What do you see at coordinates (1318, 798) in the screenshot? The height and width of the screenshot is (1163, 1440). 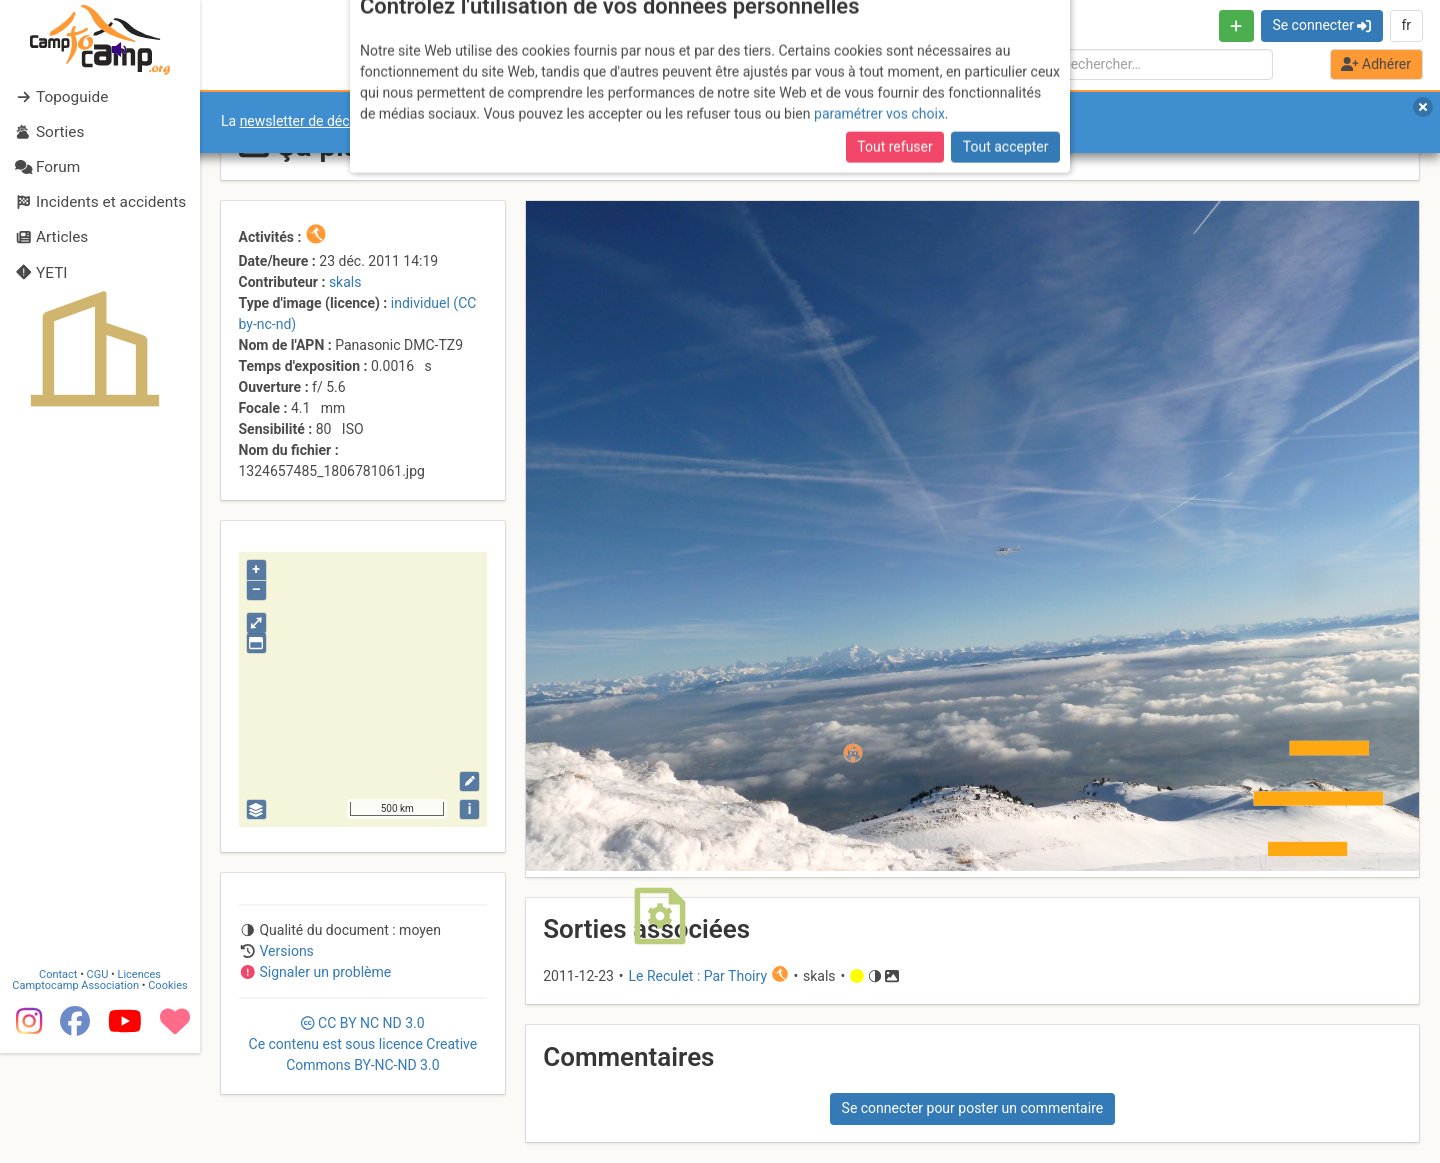 I see `open navigation menu` at bounding box center [1318, 798].